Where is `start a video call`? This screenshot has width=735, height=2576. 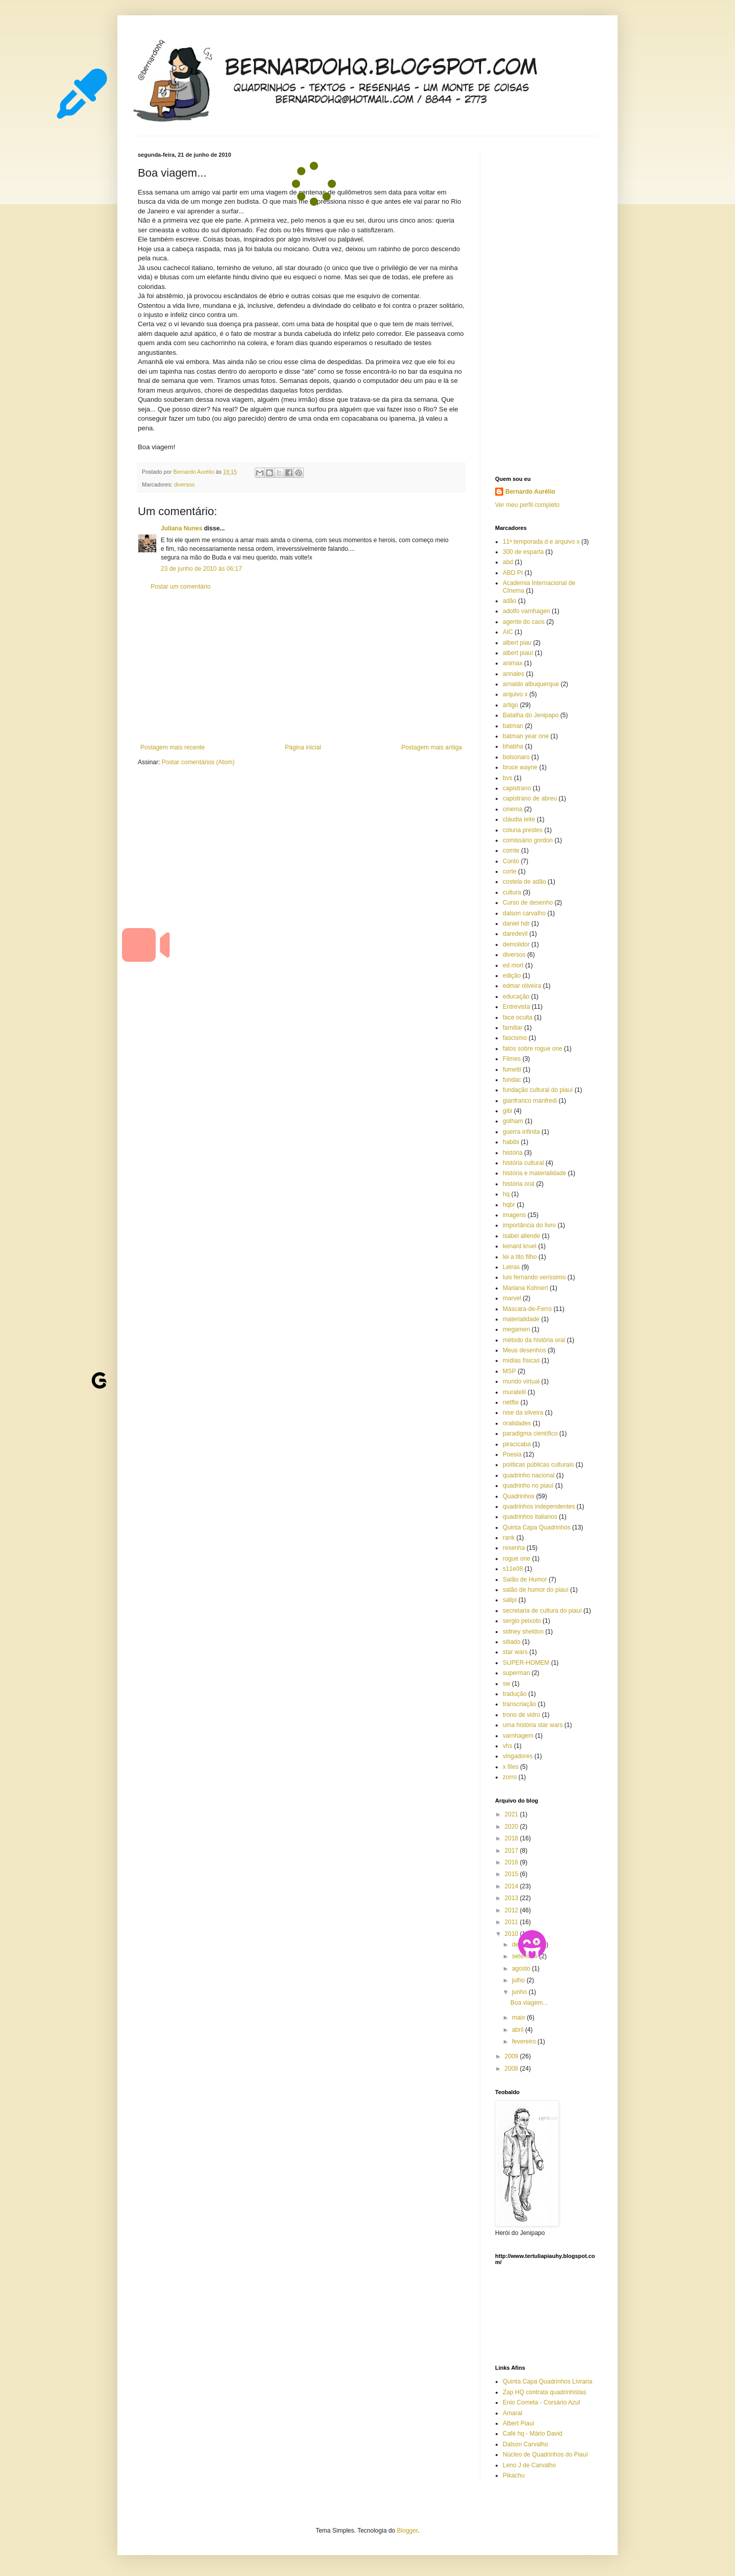
start a video call is located at coordinates (144, 945).